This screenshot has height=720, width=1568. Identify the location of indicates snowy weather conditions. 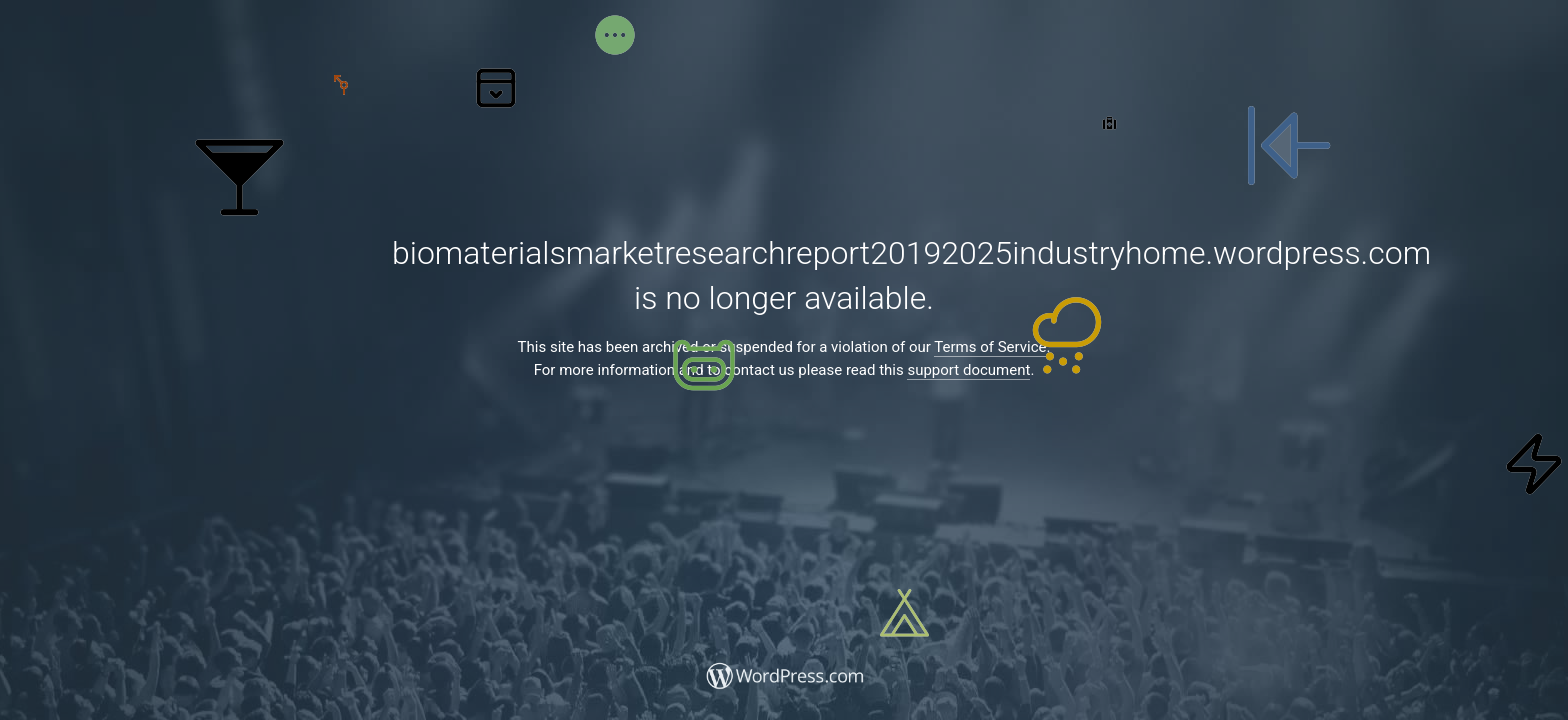
(1067, 334).